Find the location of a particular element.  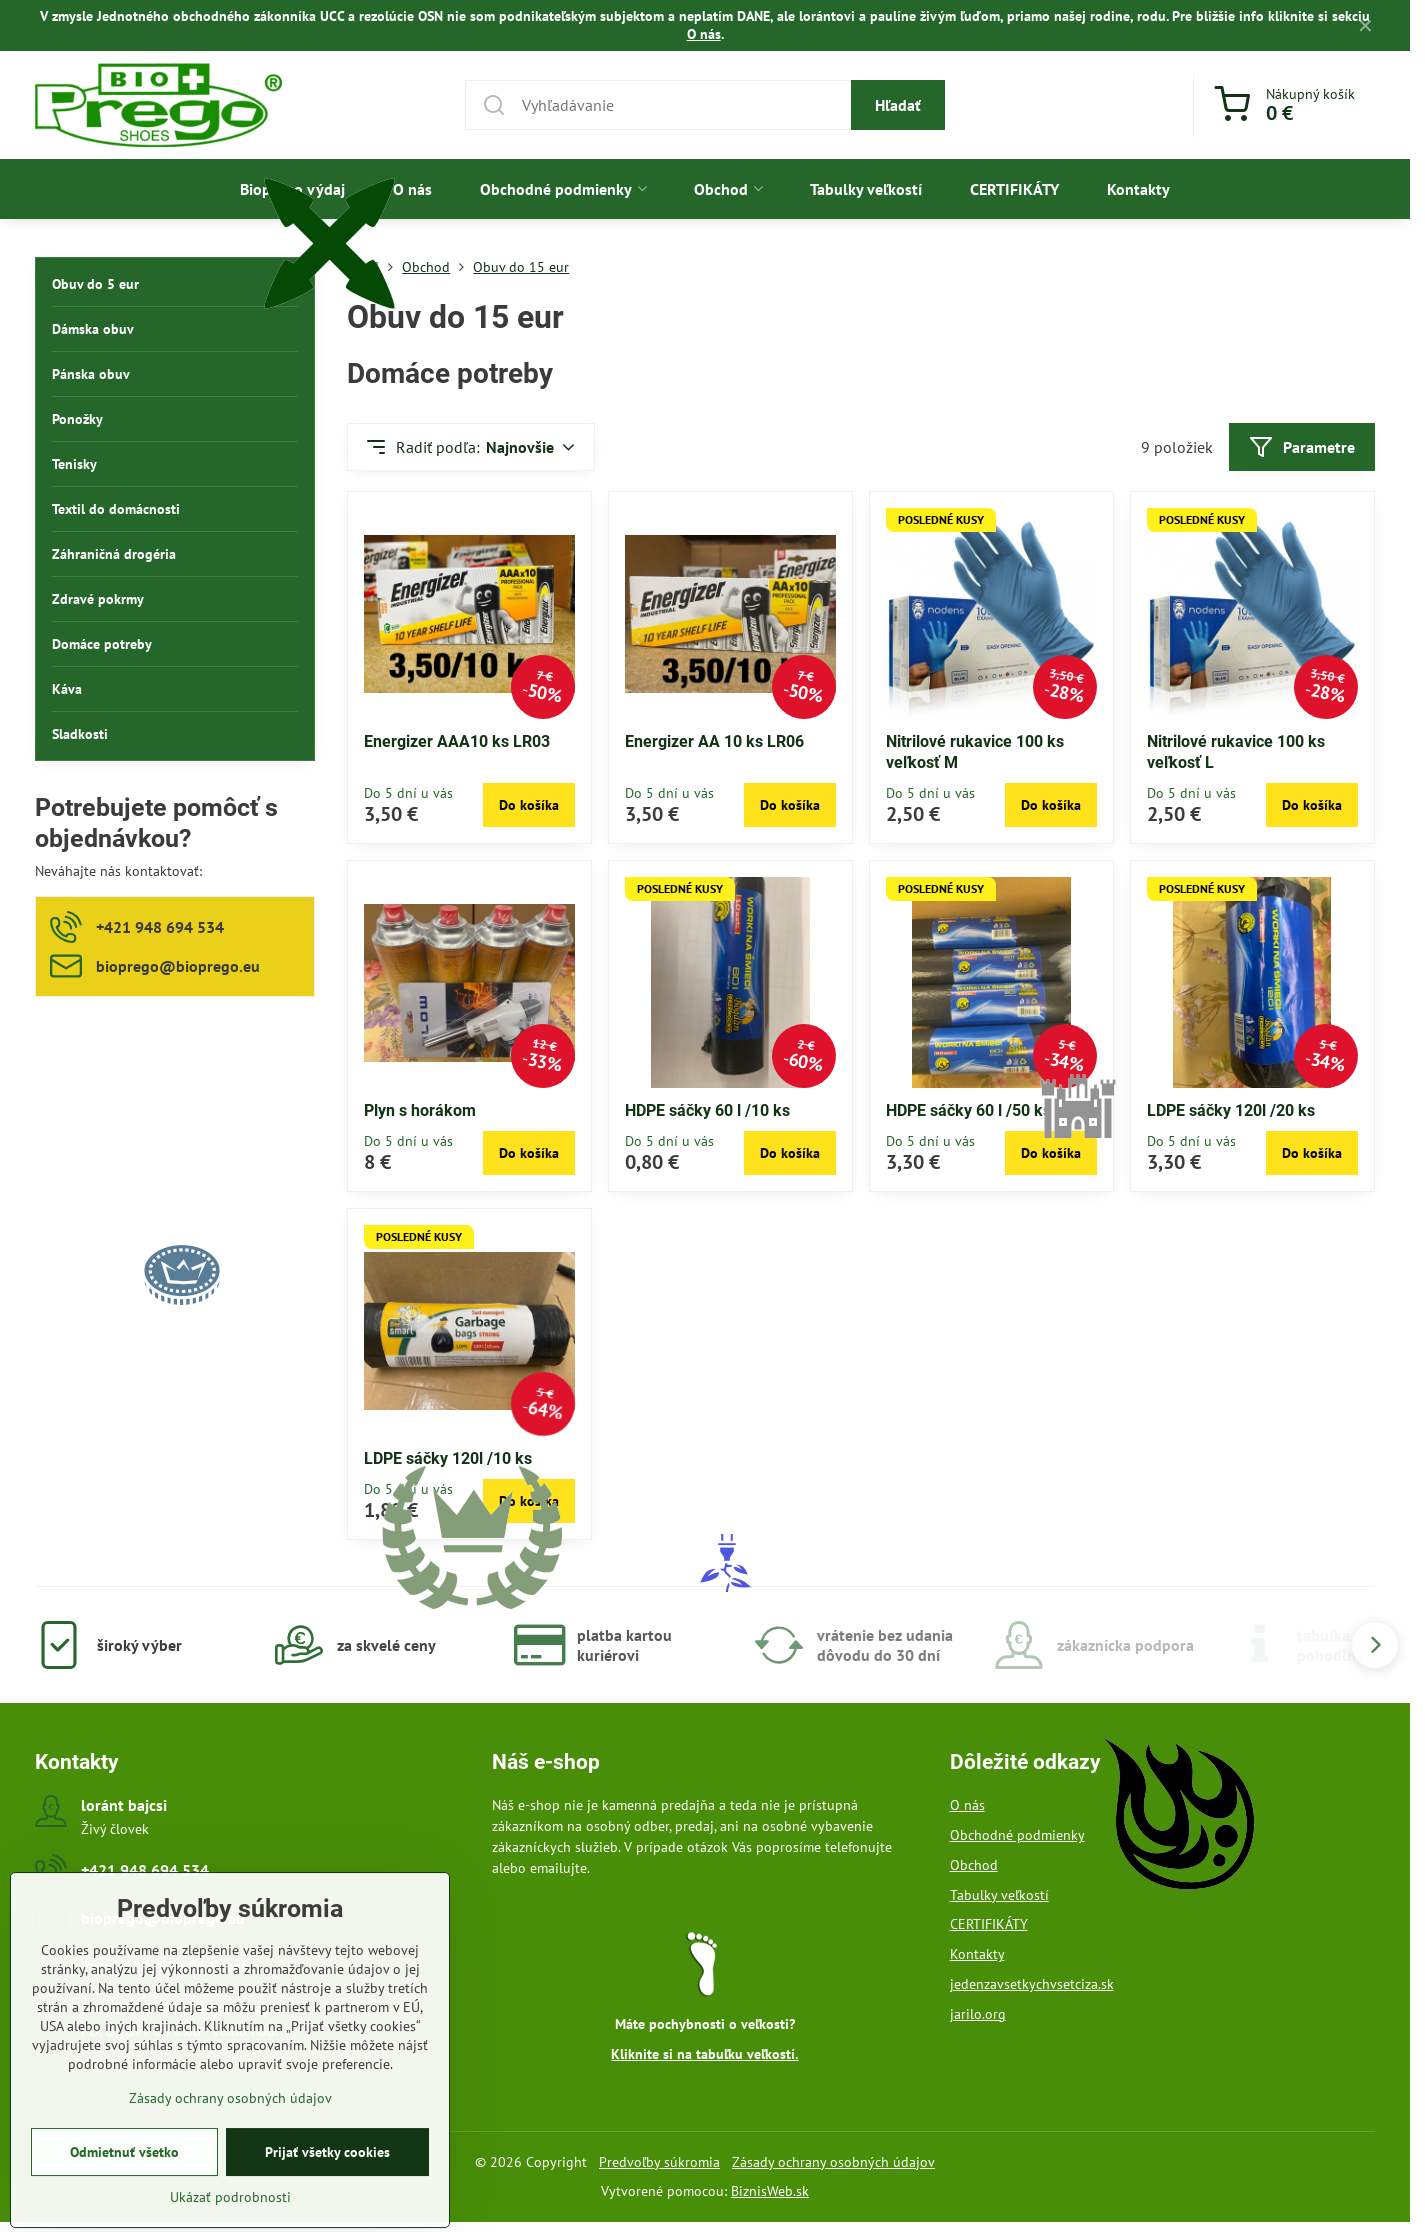

view achievements or awards is located at coordinates (472, 1535).